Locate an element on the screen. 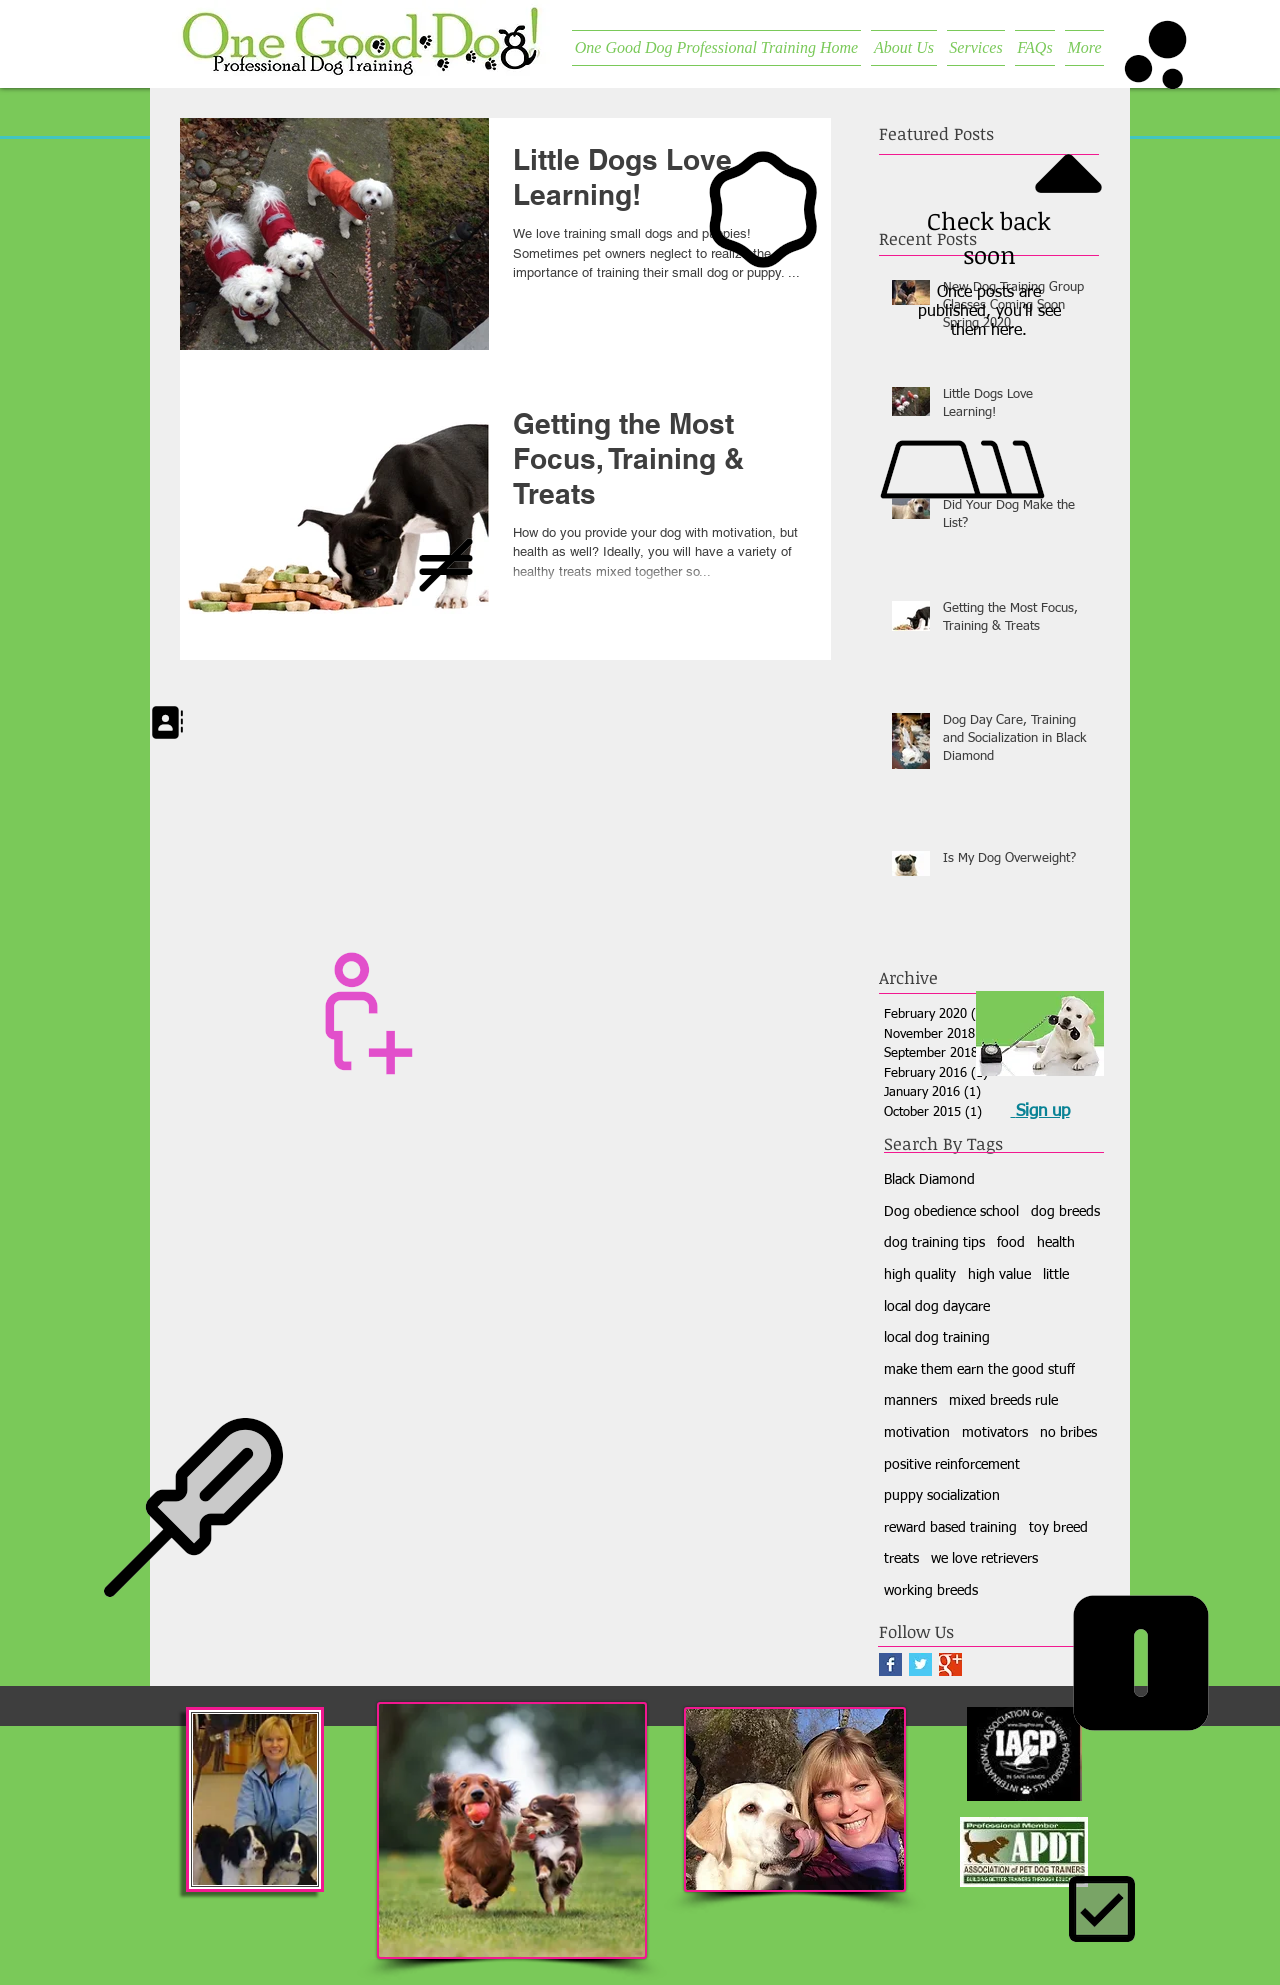 The width and height of the screenshot is (1280, 1985). link to Cake social media platform is located at coordinates (762, 209).